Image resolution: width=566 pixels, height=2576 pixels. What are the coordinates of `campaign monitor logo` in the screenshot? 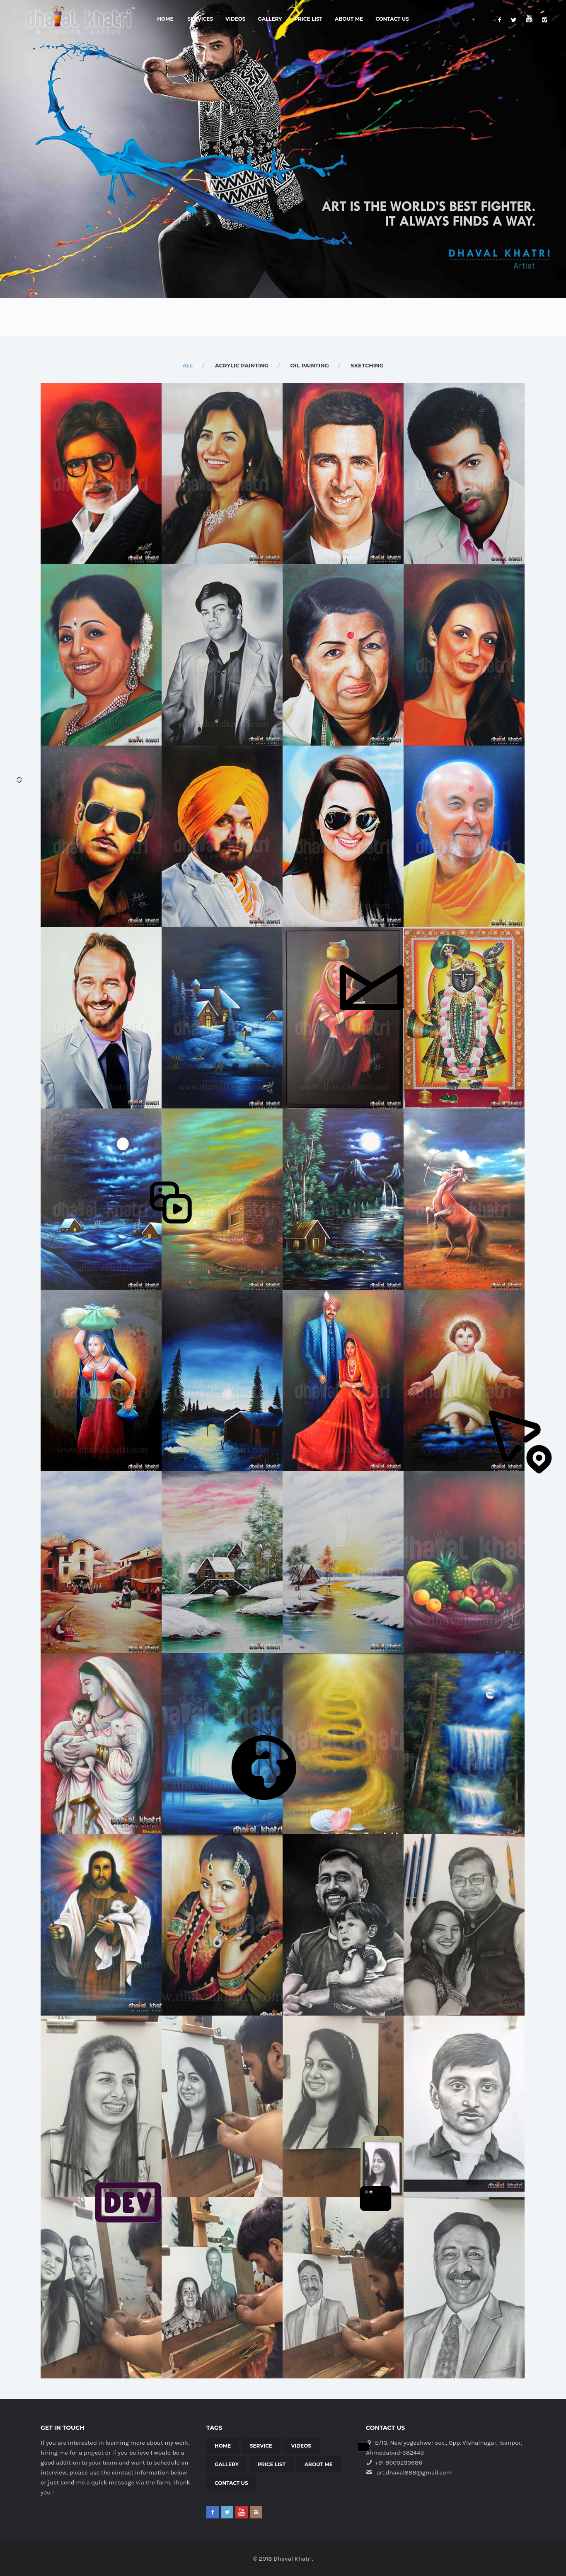 It's located at (372, 987).